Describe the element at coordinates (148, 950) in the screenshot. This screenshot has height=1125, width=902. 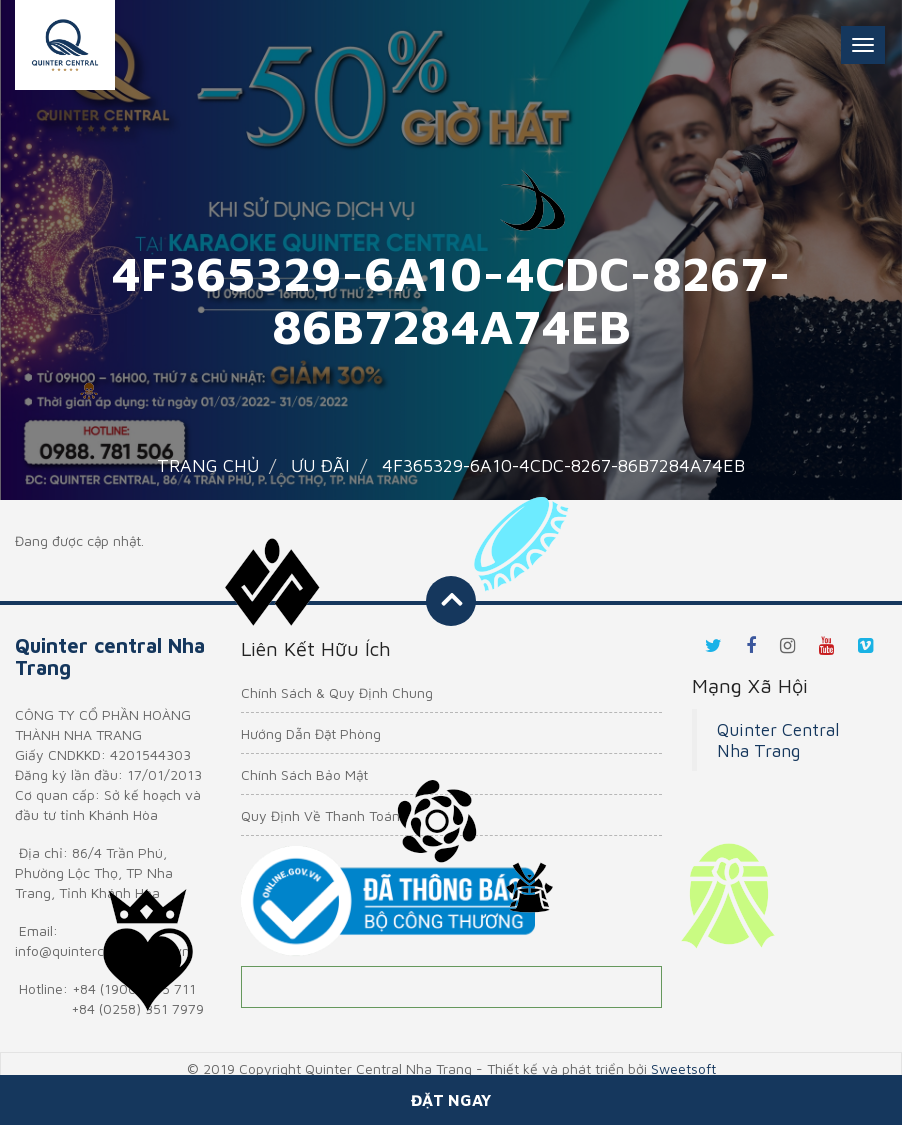
I see `mark as favorite or premium content` at that location.